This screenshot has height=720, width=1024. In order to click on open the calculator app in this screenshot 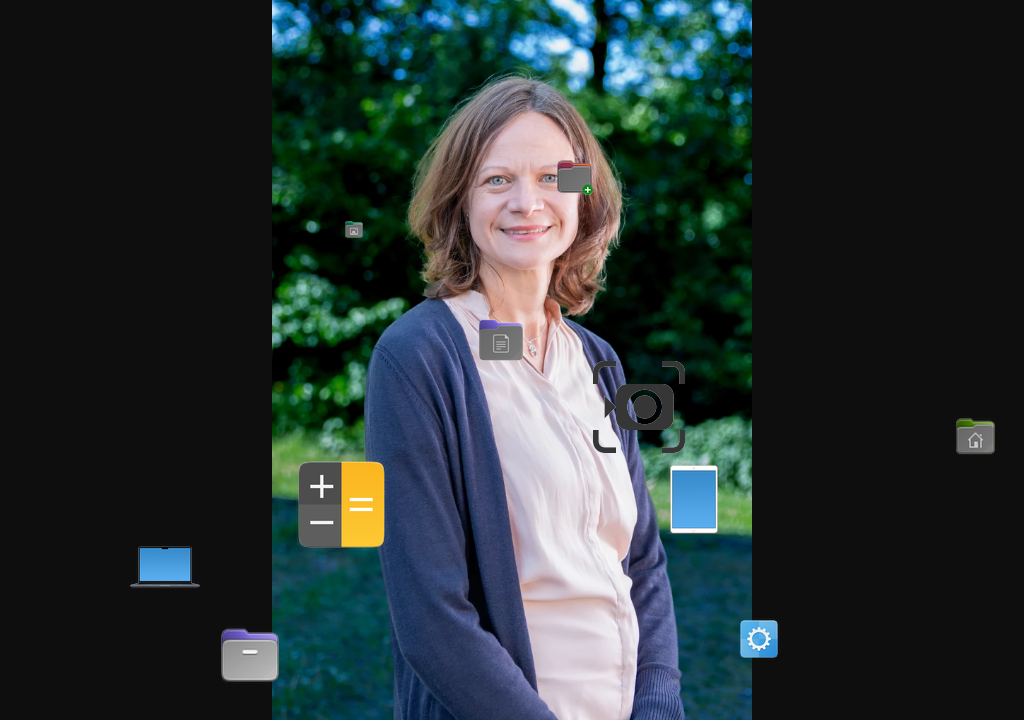, I will do `click(341, 504)`.